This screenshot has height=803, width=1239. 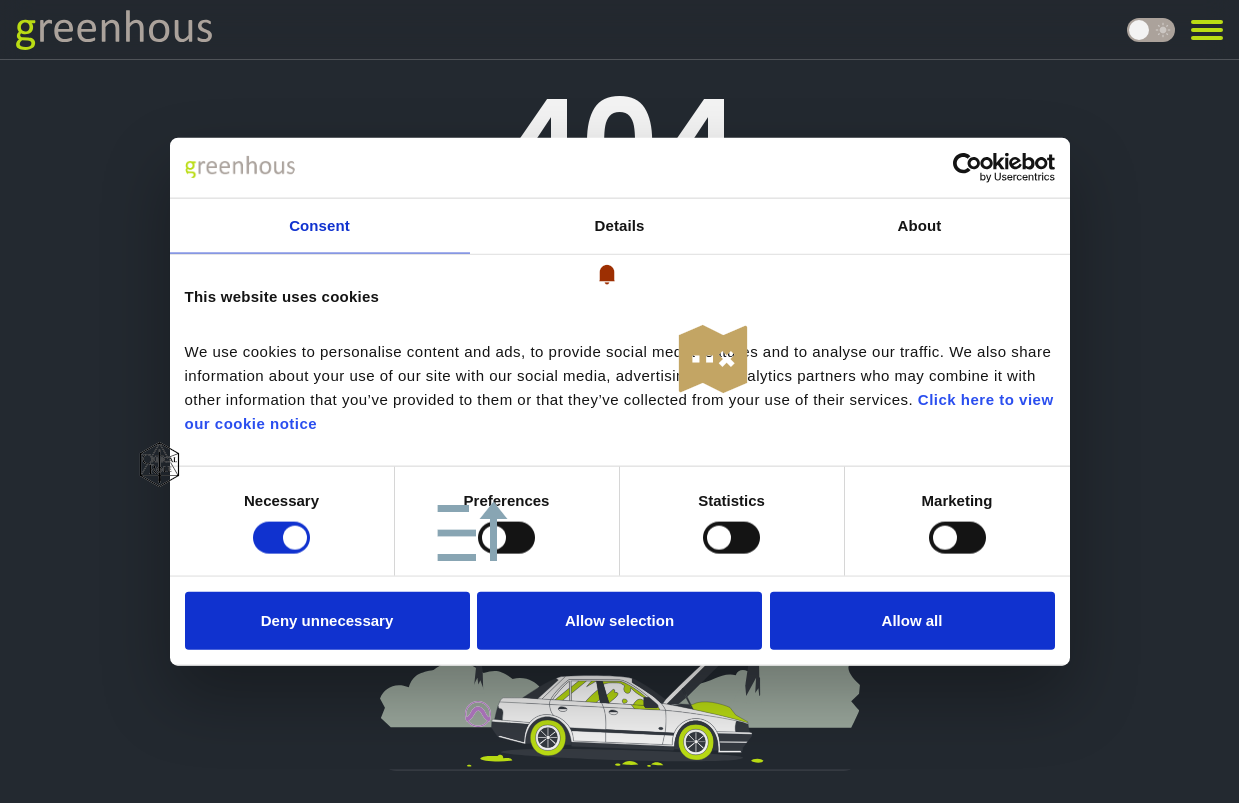 What do you see at coordinates (159, 464) in the screenshot?
I see `critical role official logo` at bounding box center [159, 464].